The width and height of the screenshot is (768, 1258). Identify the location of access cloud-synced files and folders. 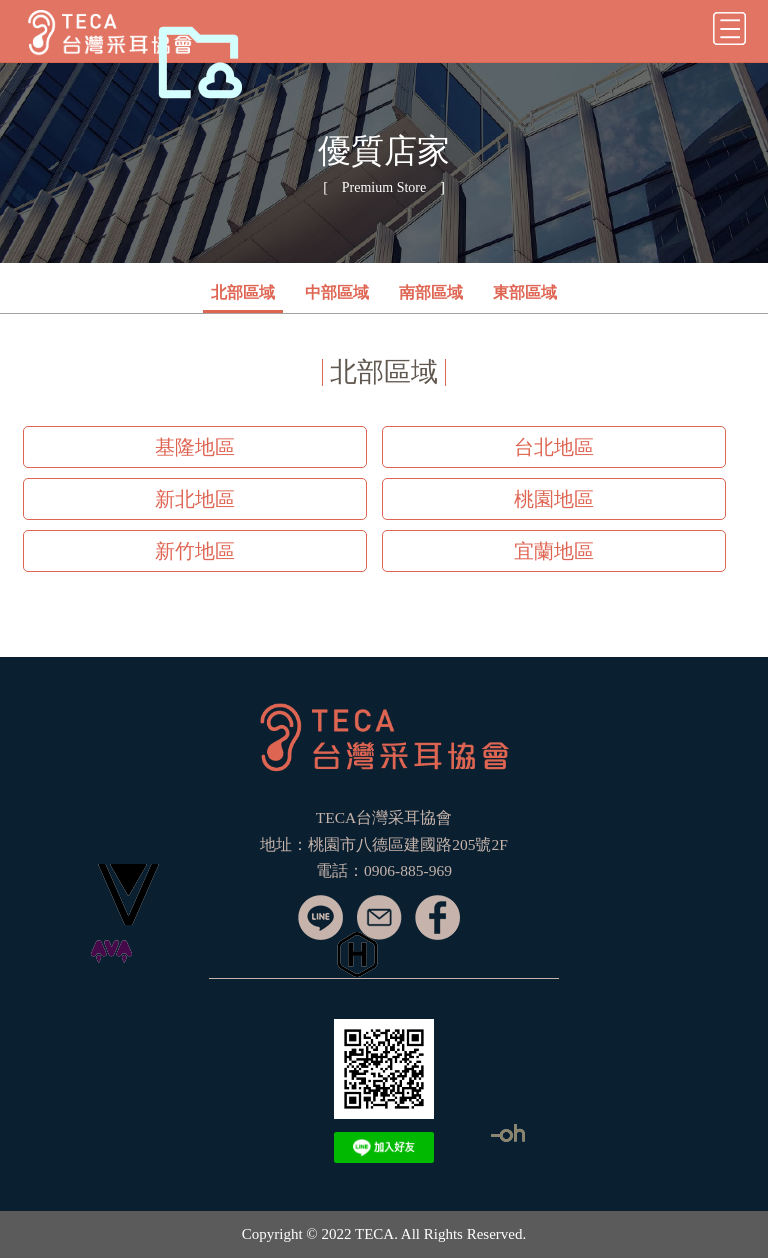
(198, 62).